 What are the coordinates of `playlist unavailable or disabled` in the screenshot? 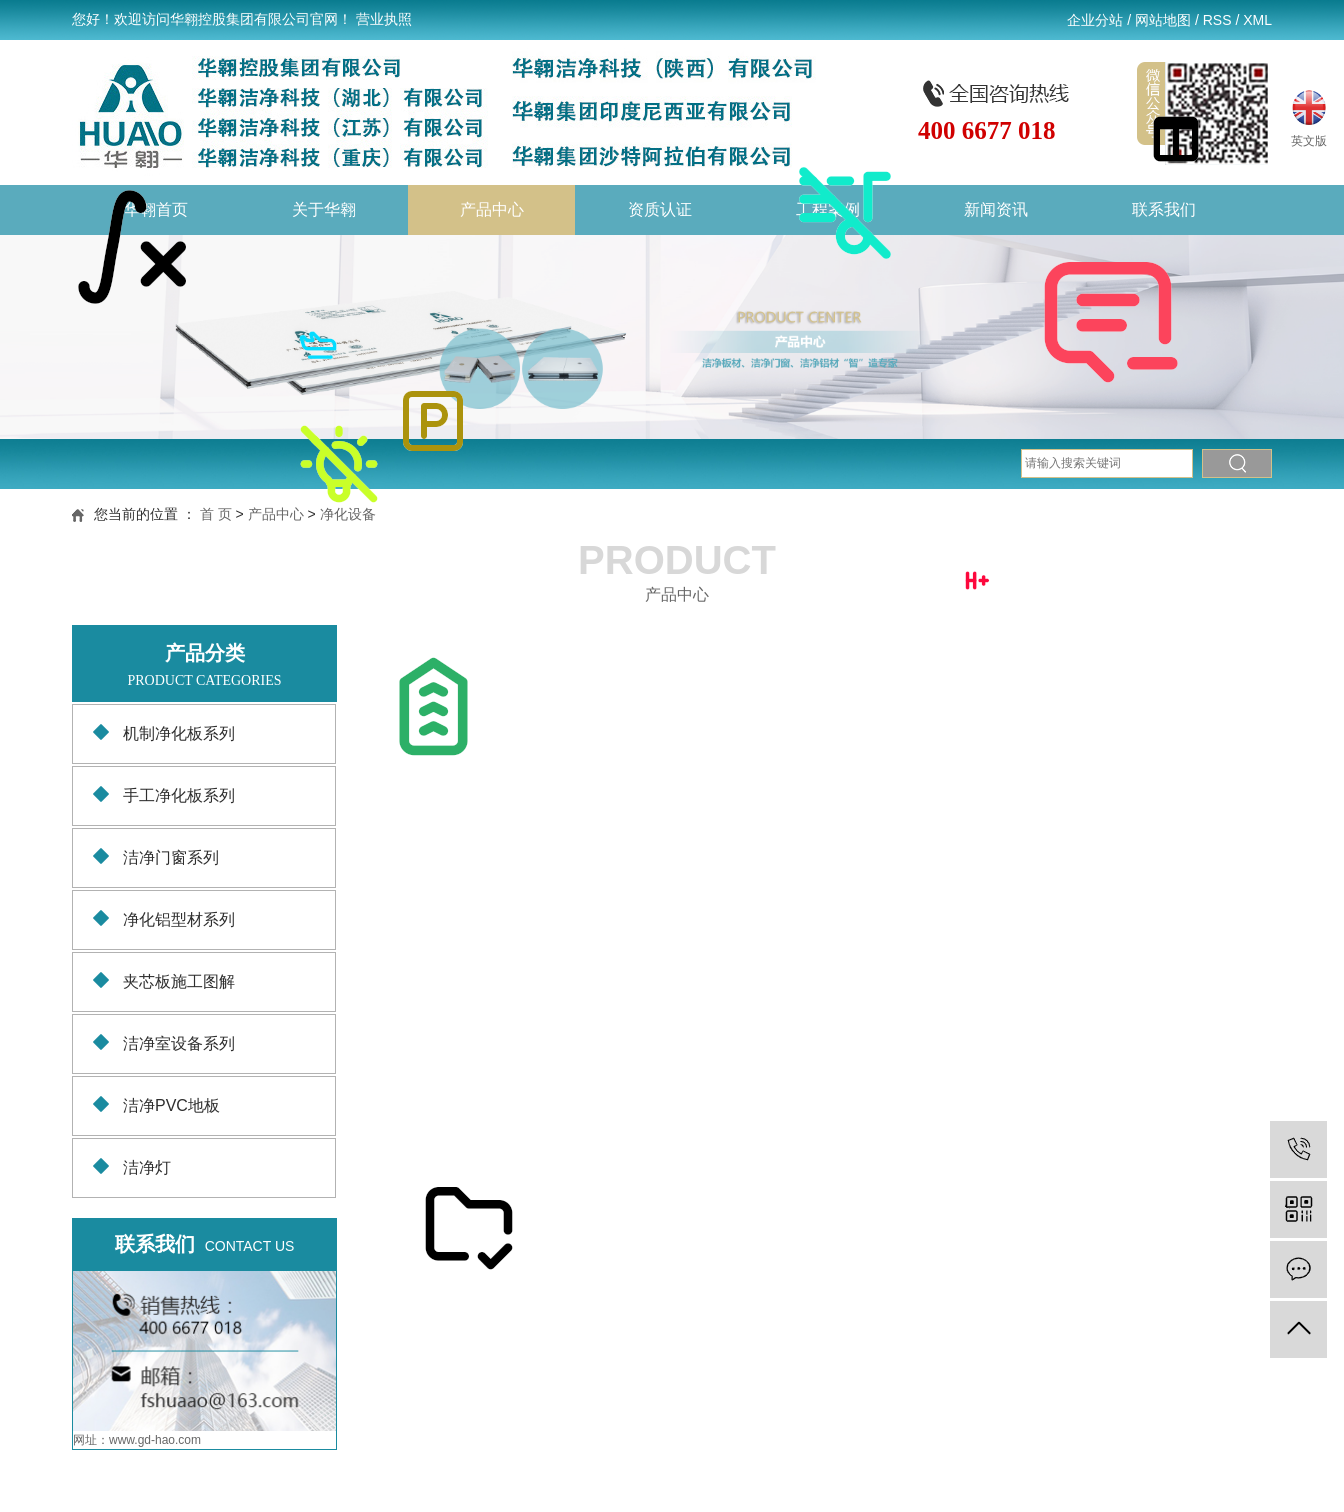 It's located at (845, 213).